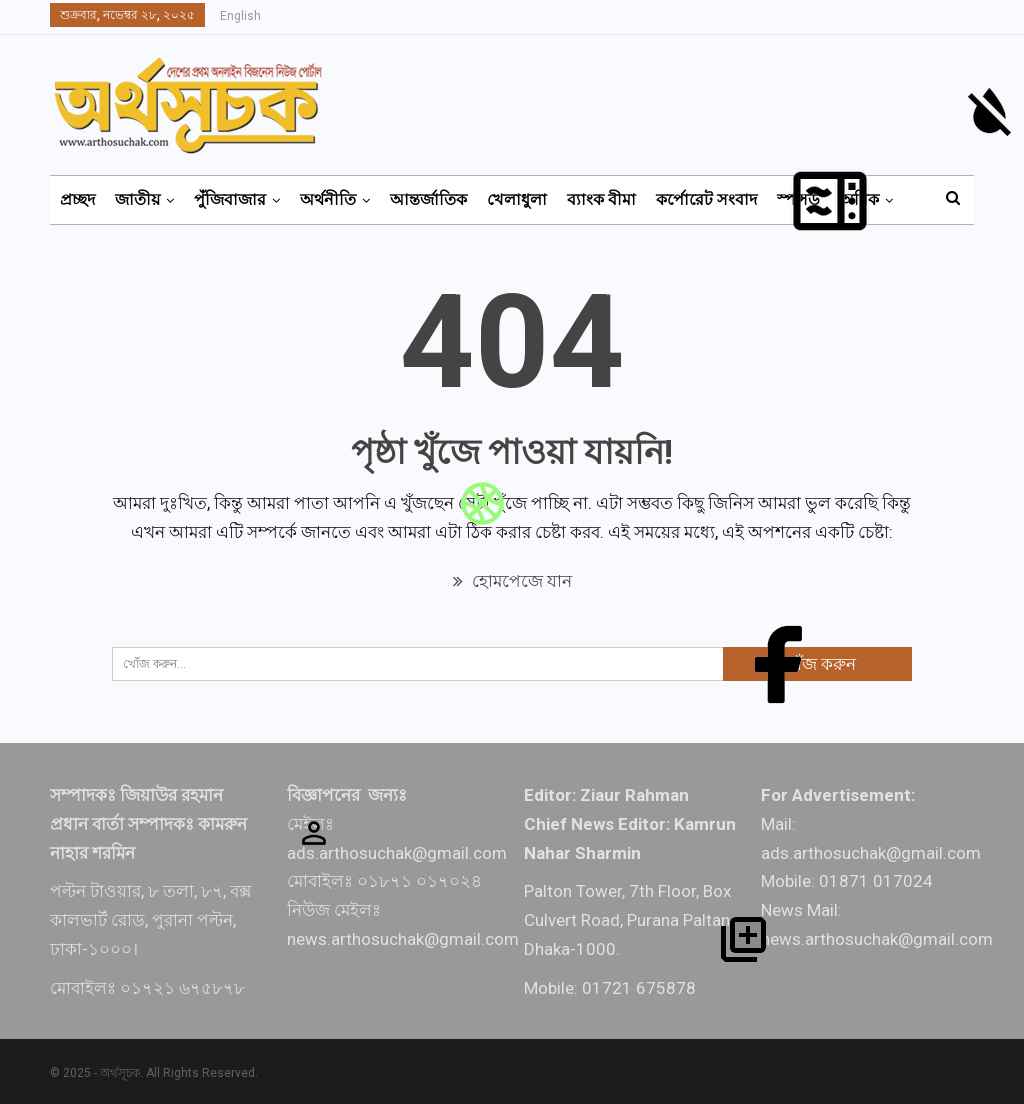 The width and height of the screenshot is (1024, 1104). What do you see at coordinates (743, 939) in the screenshot?
I see `add item to your library` at bounding box center [743, 939].